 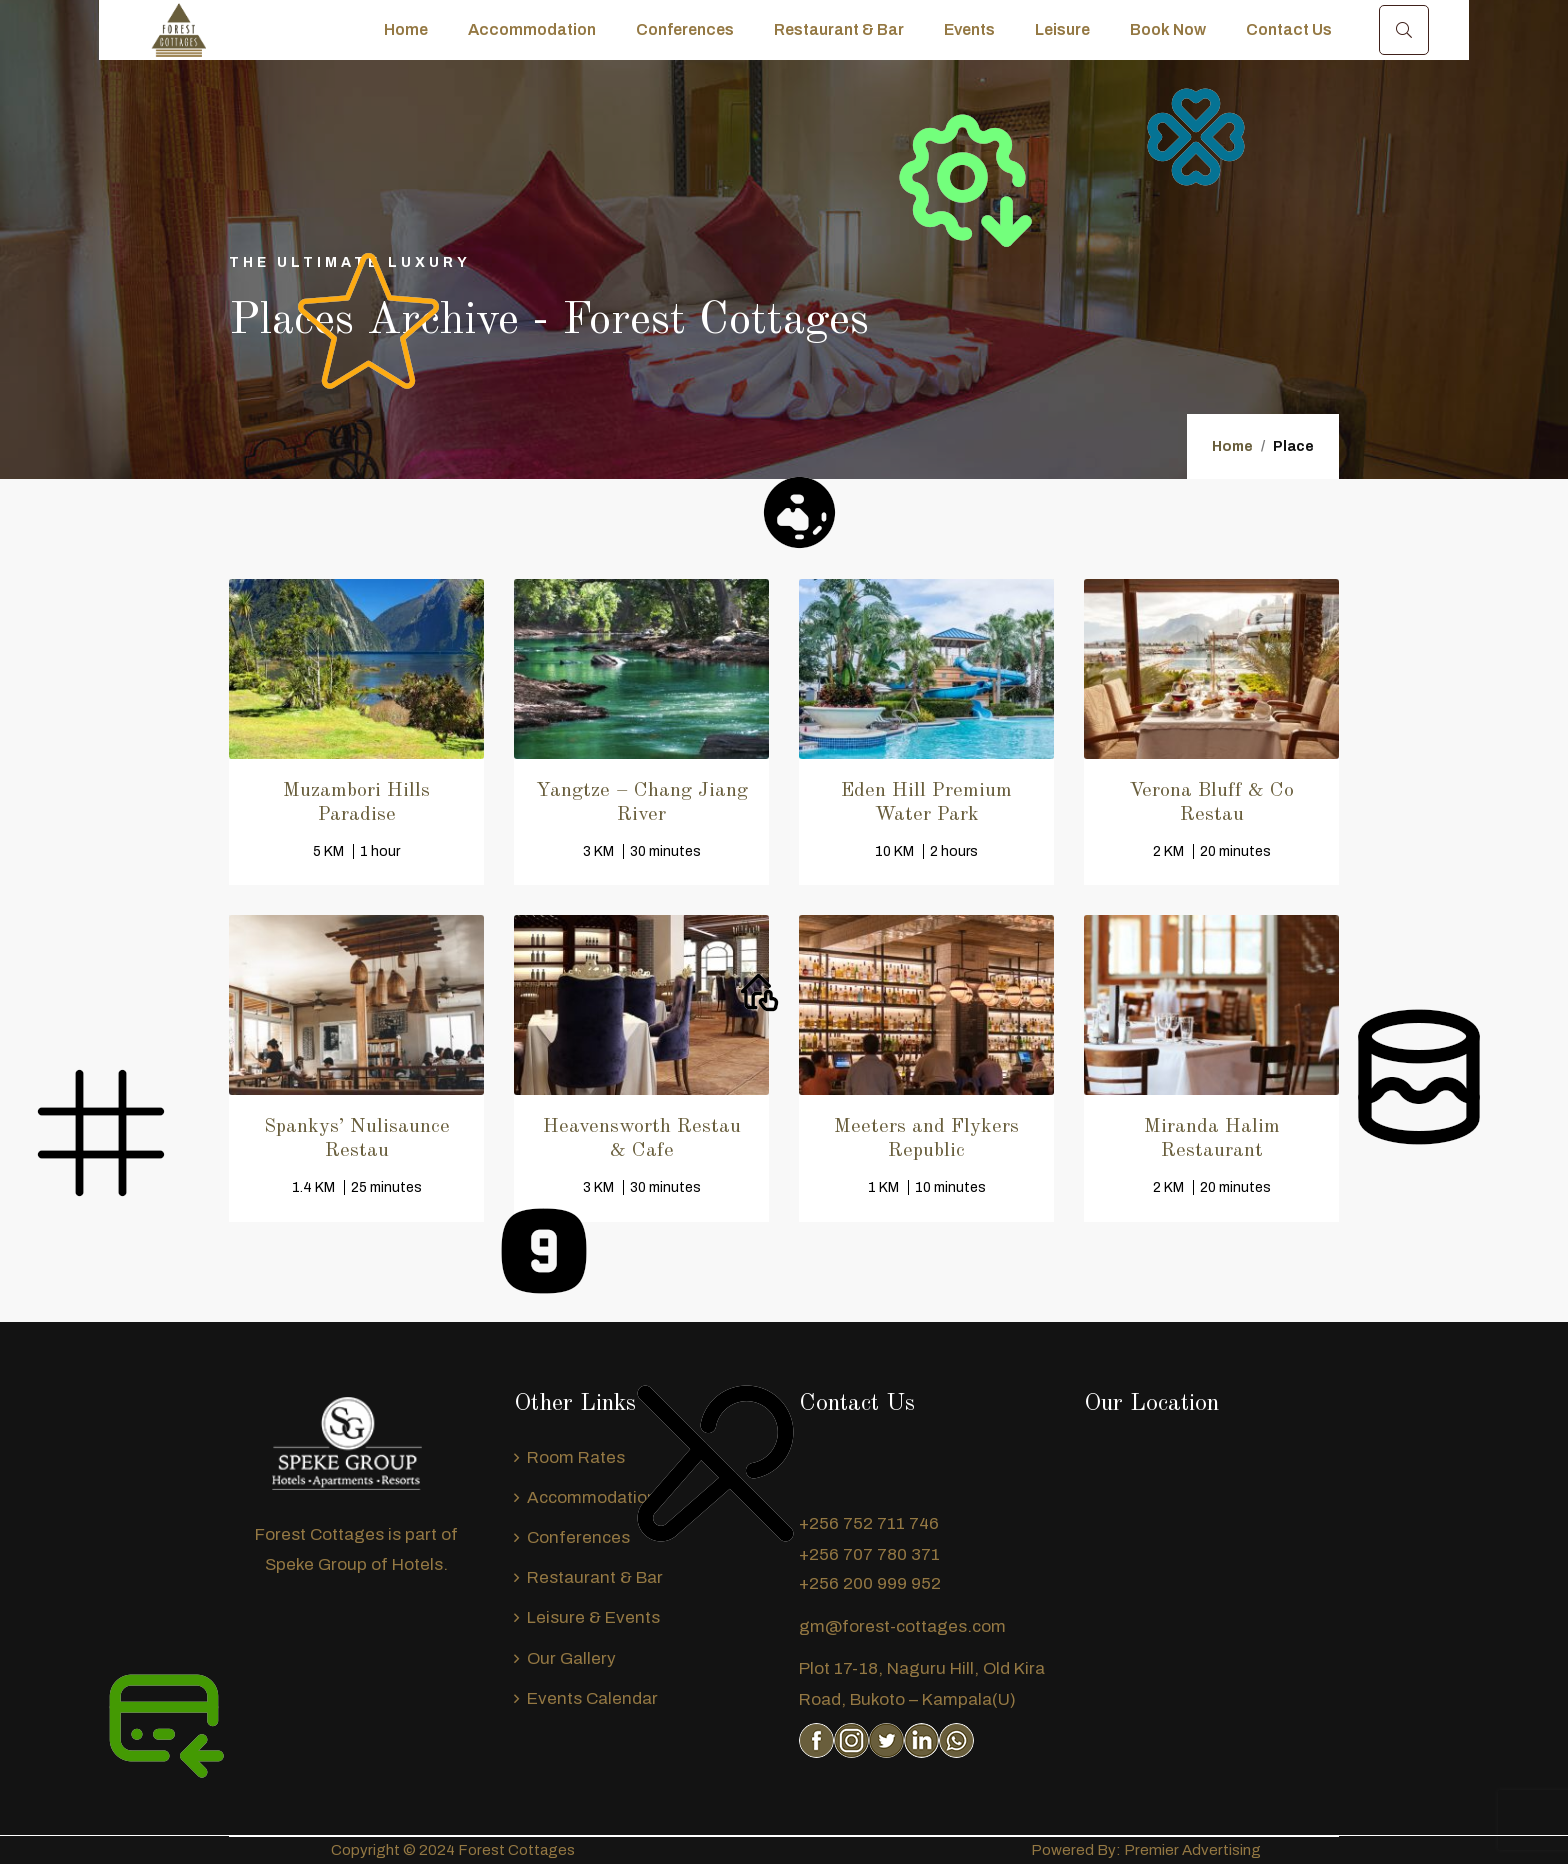 I want to click on request a refund to your card, so click(x=164, y=1718).